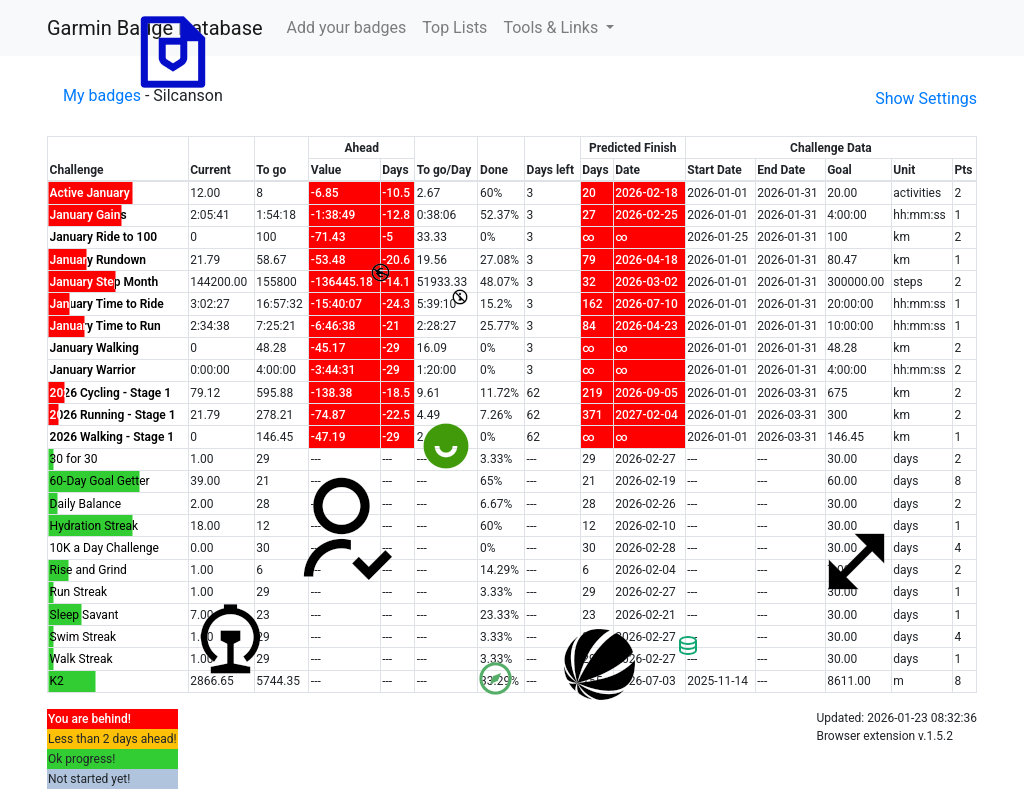 This screenshot has width=1024, height=789. What do you see at coordinates (495, 678) in the screenshot?
I see `access navigation or direction features` at bounding box center [495, 678].